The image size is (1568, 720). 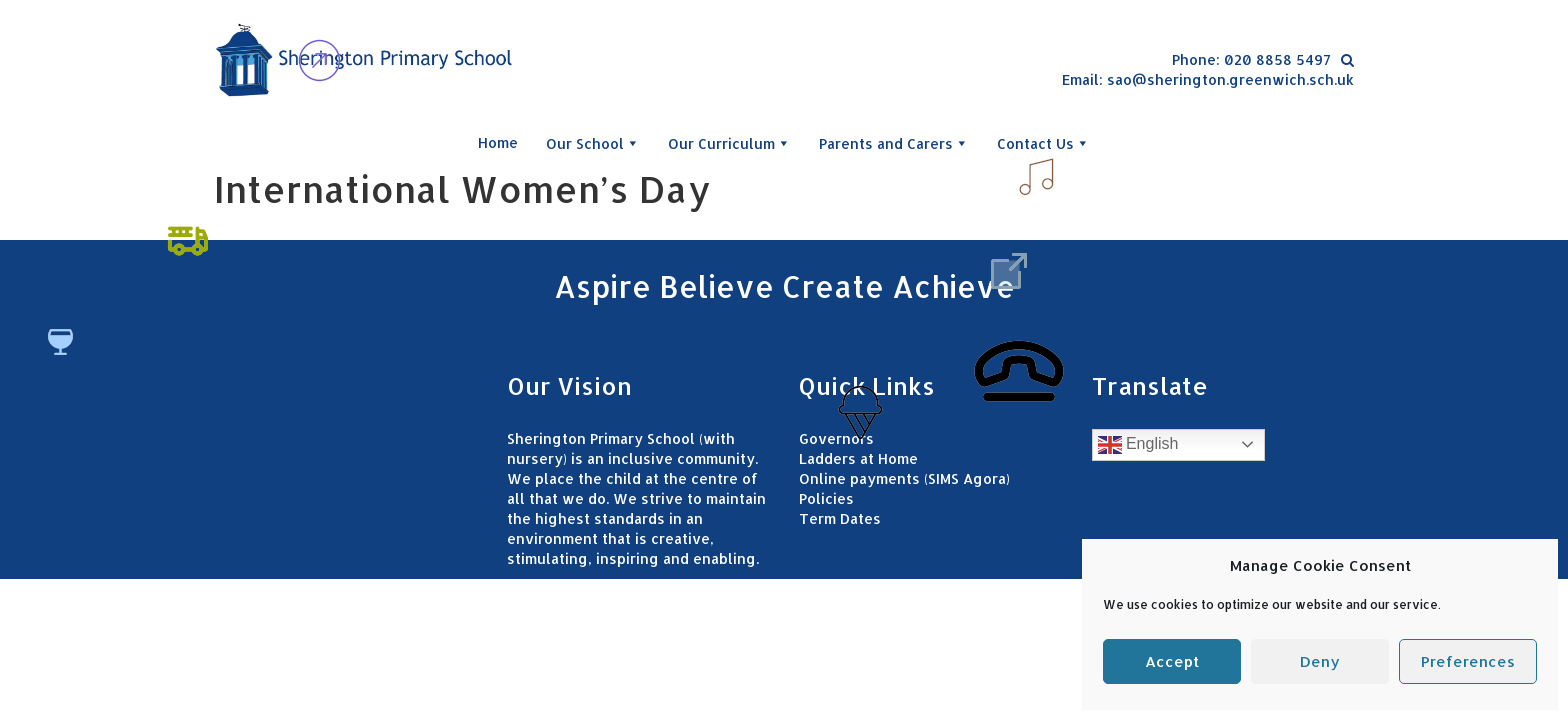 What do you see at coordinates (1038, 177) in the screenshot?
I see `access music or audio playback` at bounding box center [1038, 177].